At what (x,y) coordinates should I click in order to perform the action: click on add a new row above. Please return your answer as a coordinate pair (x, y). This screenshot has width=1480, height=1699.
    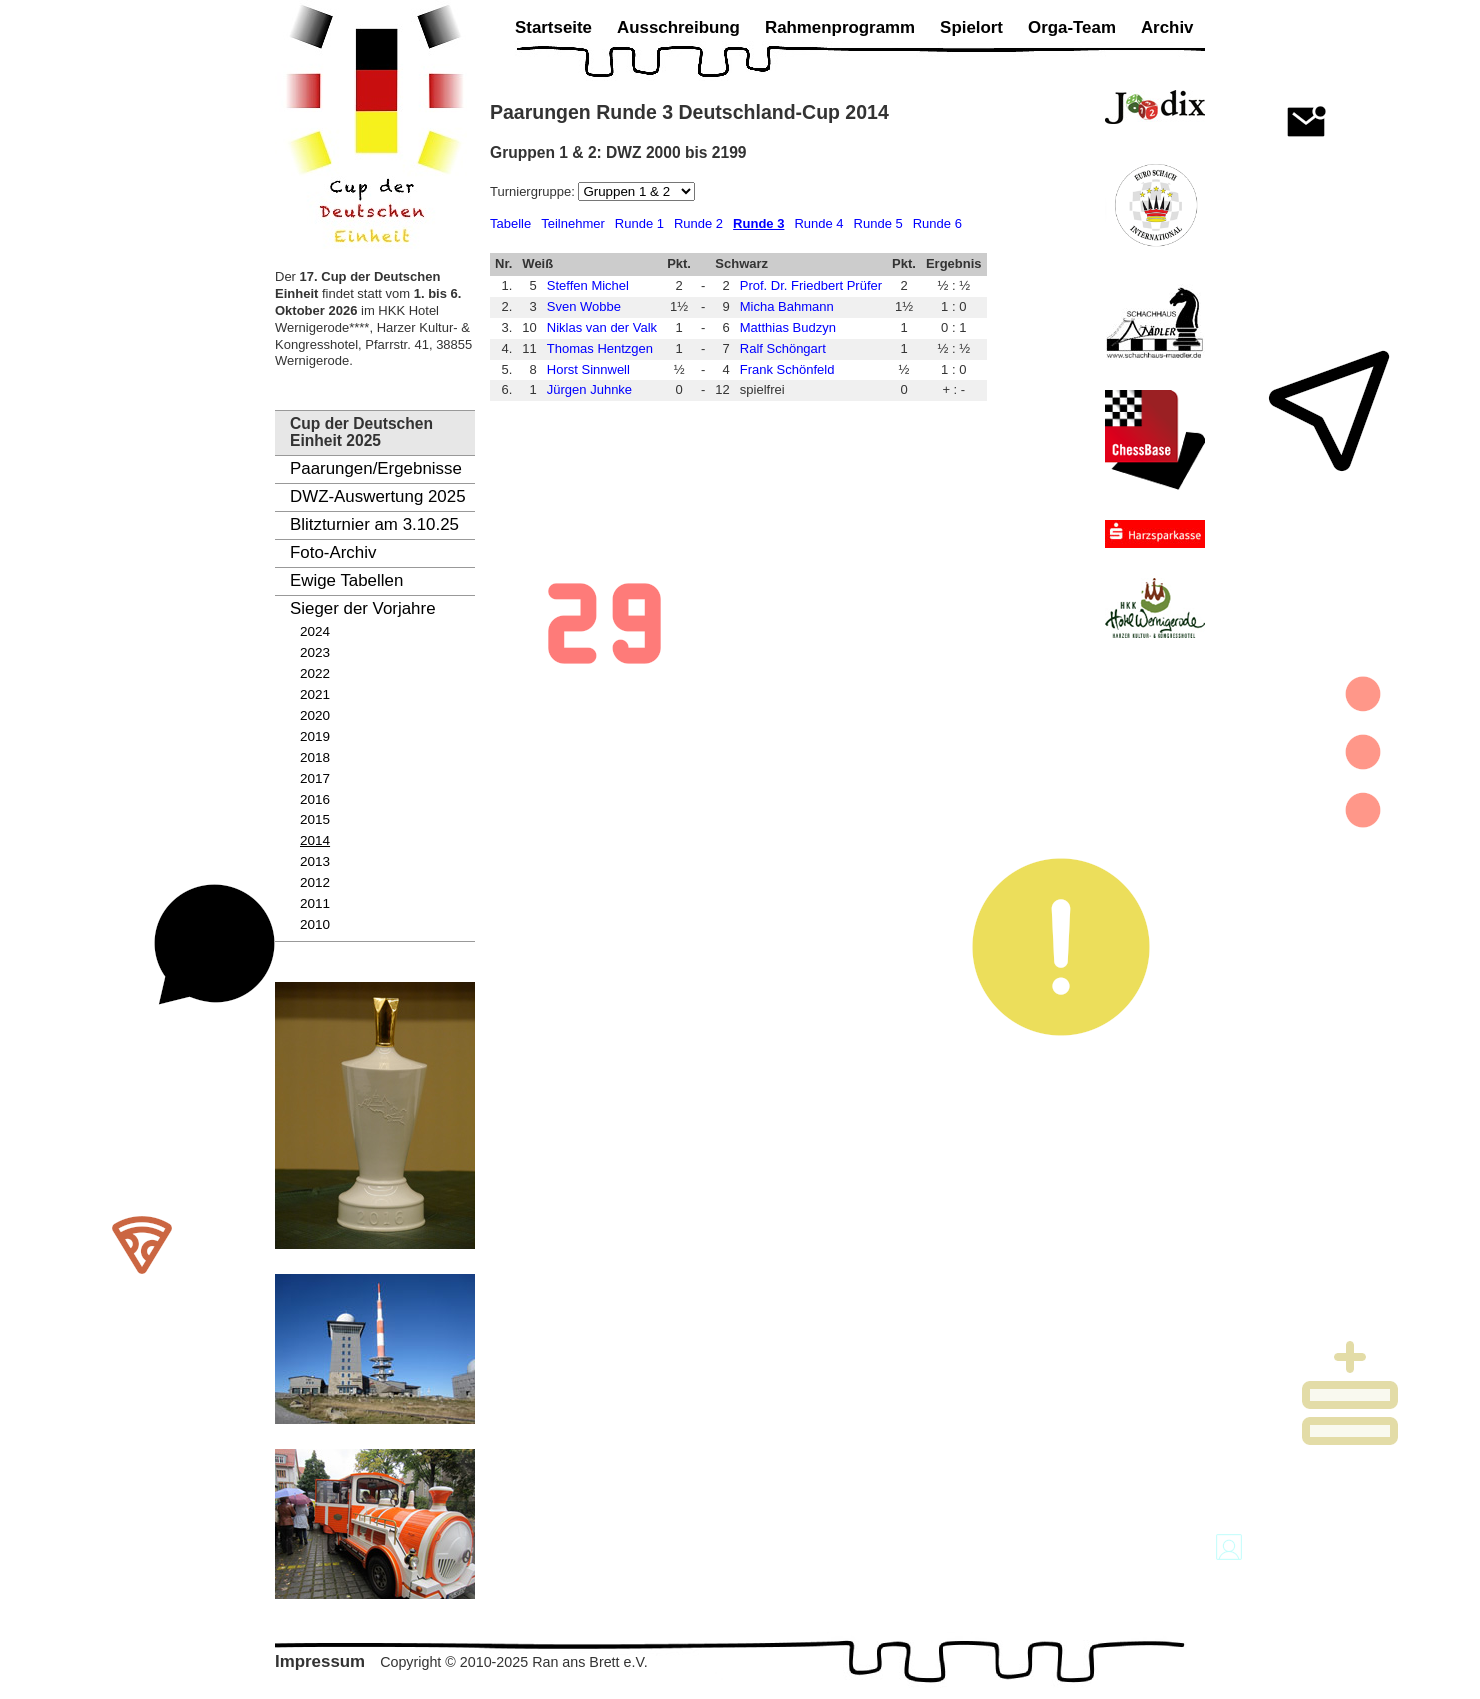
    Looking at the image, I should click on (1350, 1401).